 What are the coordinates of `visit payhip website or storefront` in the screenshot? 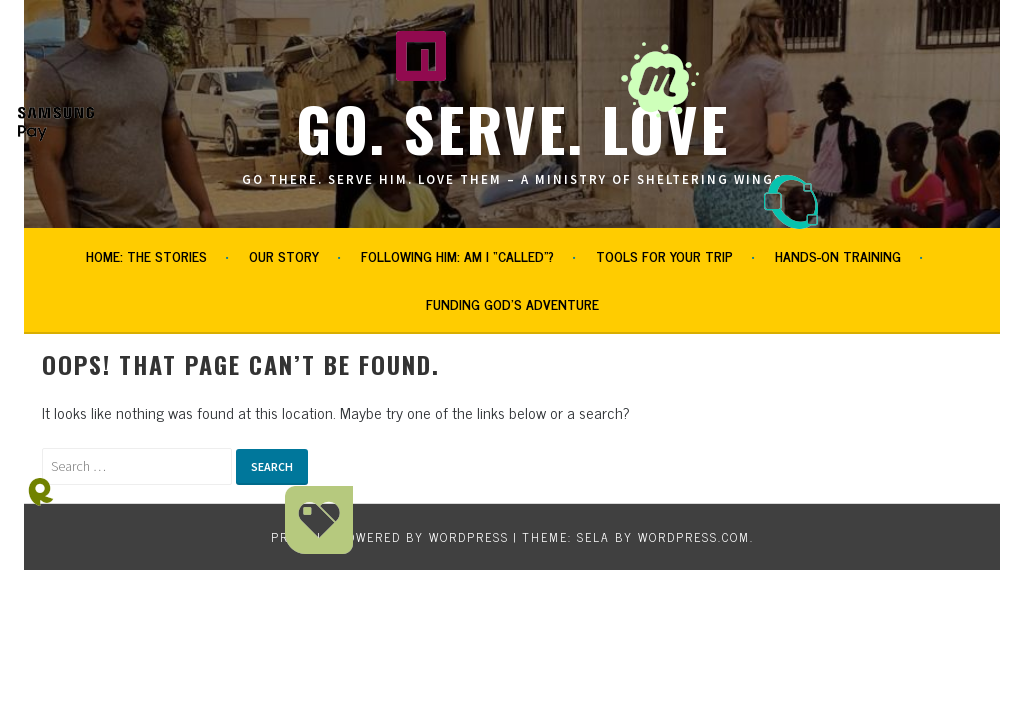 It's located at (319, 520).